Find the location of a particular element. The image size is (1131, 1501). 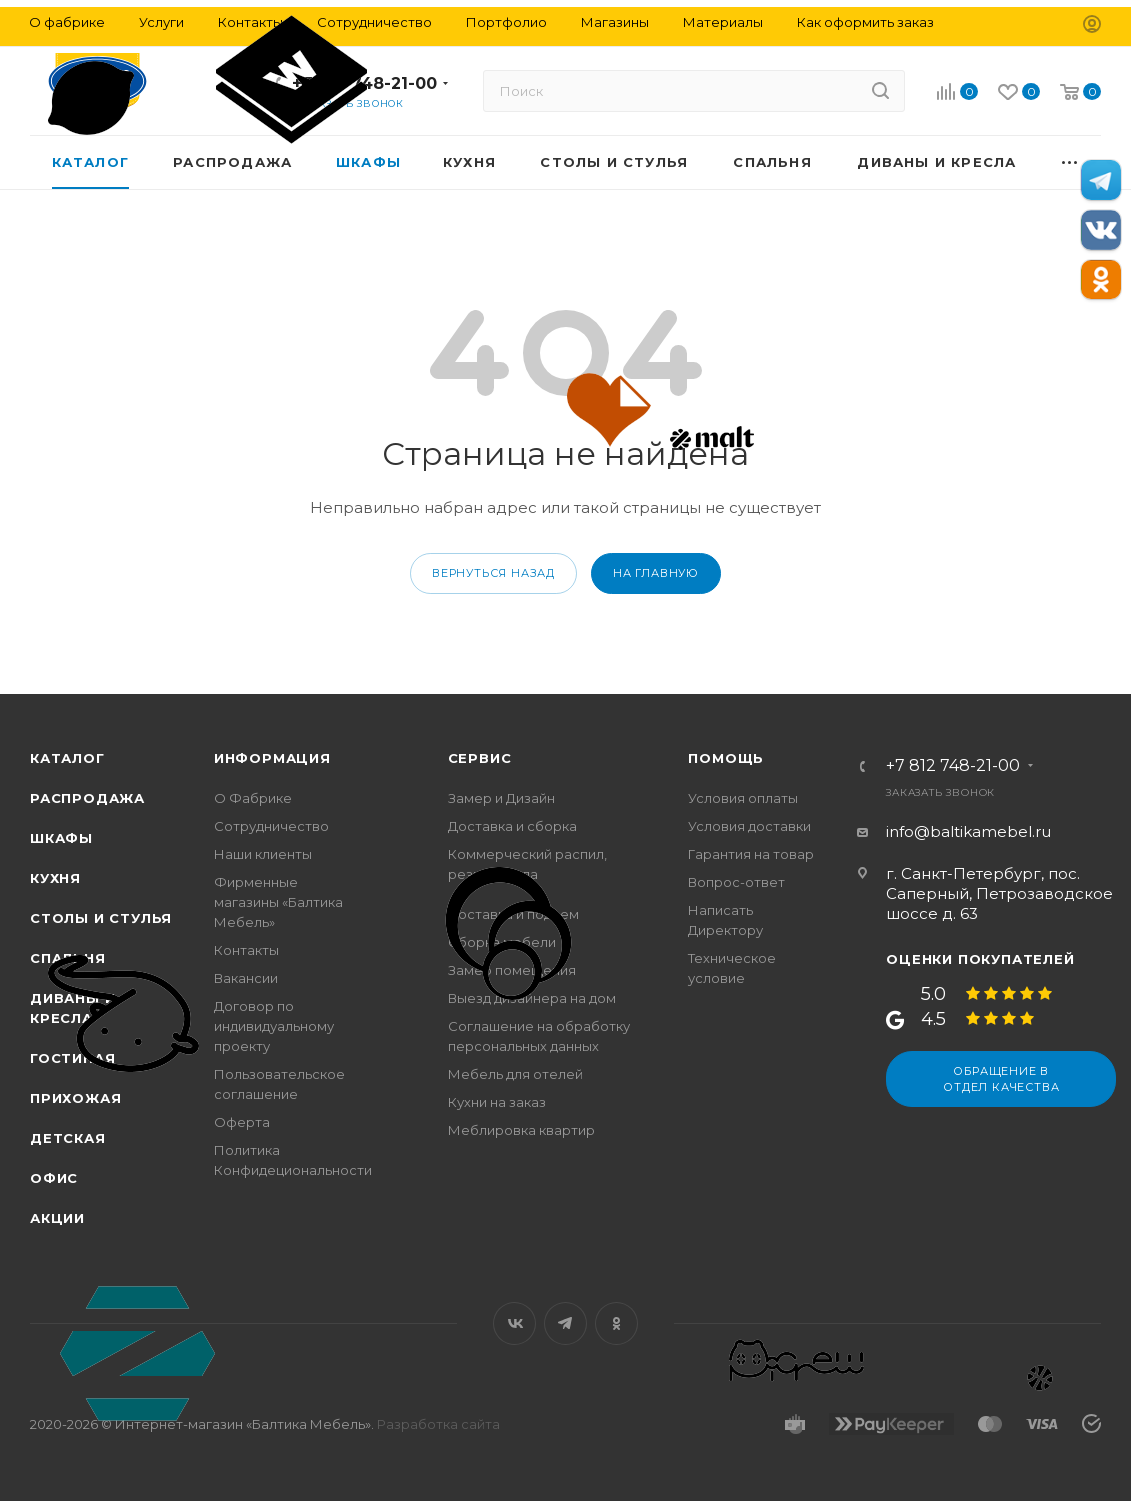

support creators on afdian is located at coordinates (123, 1013).